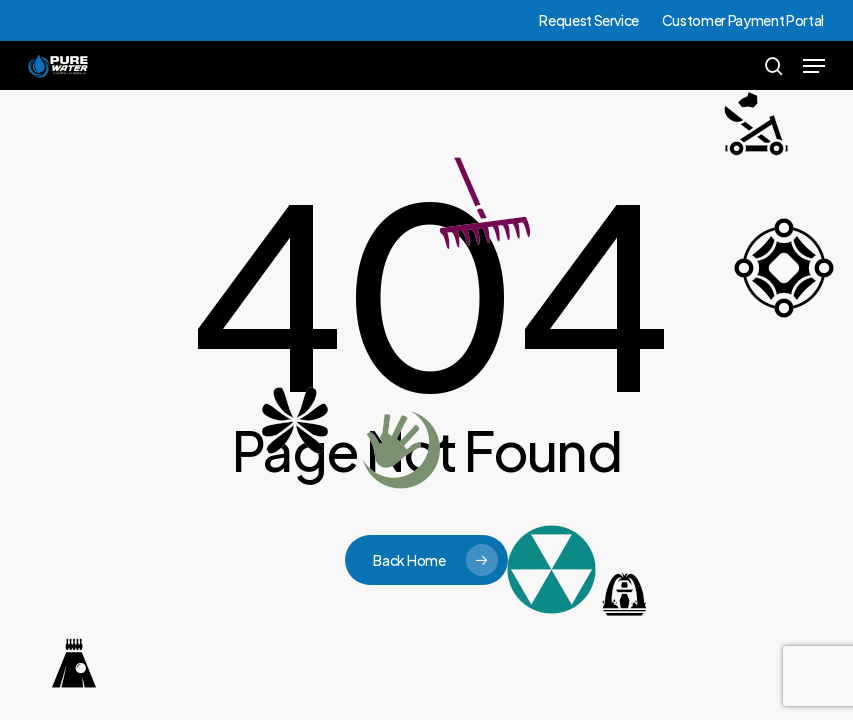 This screenshot has width=853, height=720. Describe the element at coordinates (624, 594) in the screenshot. I see `locate nearby water fountains or drinking water` at that location.